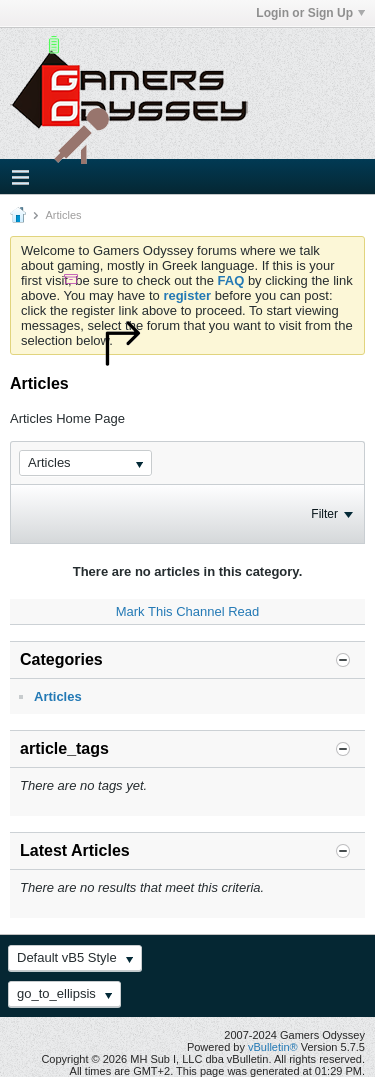 This screenshot has width=375, height=1077. I want to click on forward or share content, so click(119, 343).